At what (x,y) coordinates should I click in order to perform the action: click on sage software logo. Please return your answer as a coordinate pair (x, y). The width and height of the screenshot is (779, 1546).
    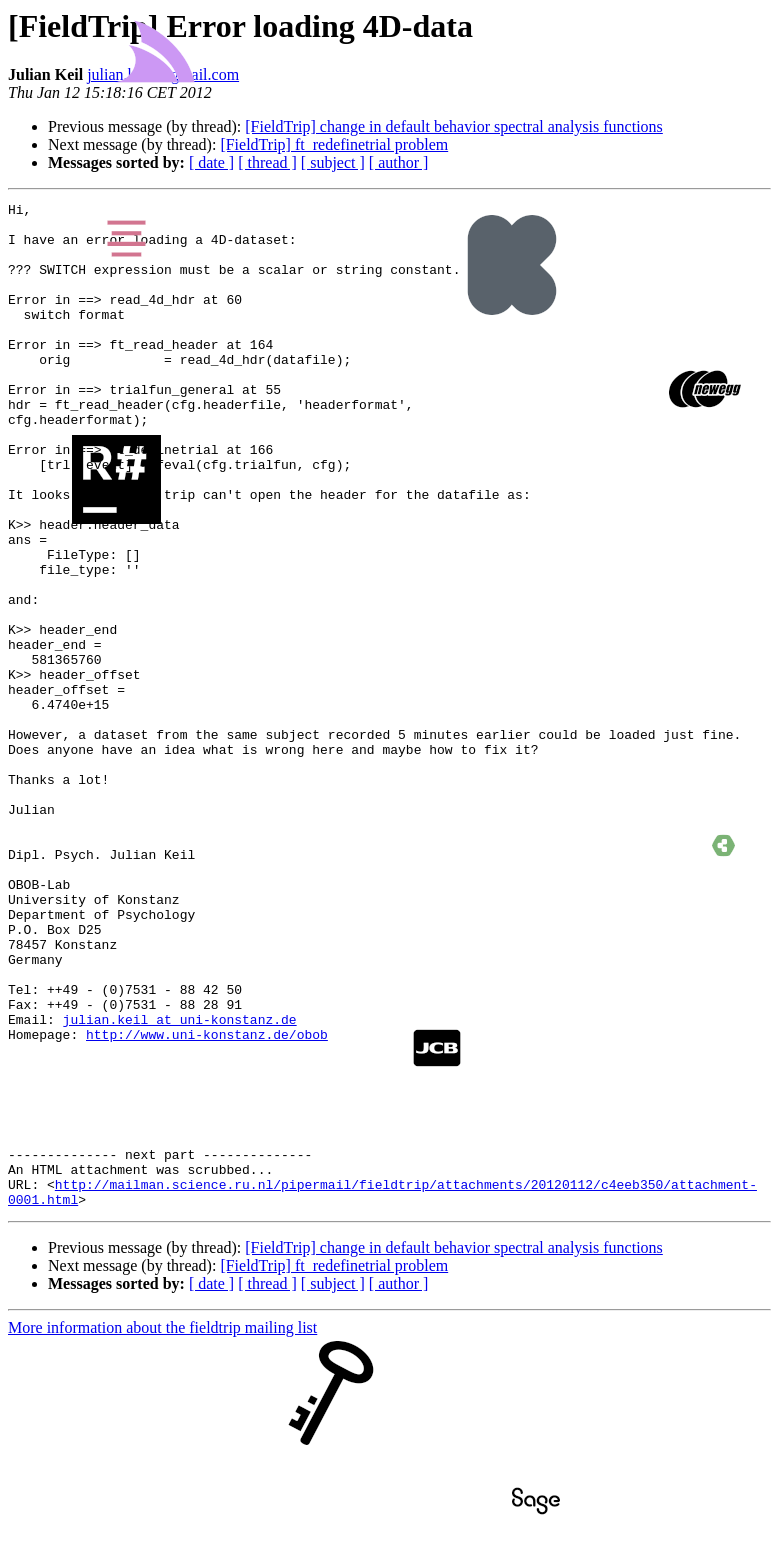
    Looking at the image, I should click on (536, 1501).